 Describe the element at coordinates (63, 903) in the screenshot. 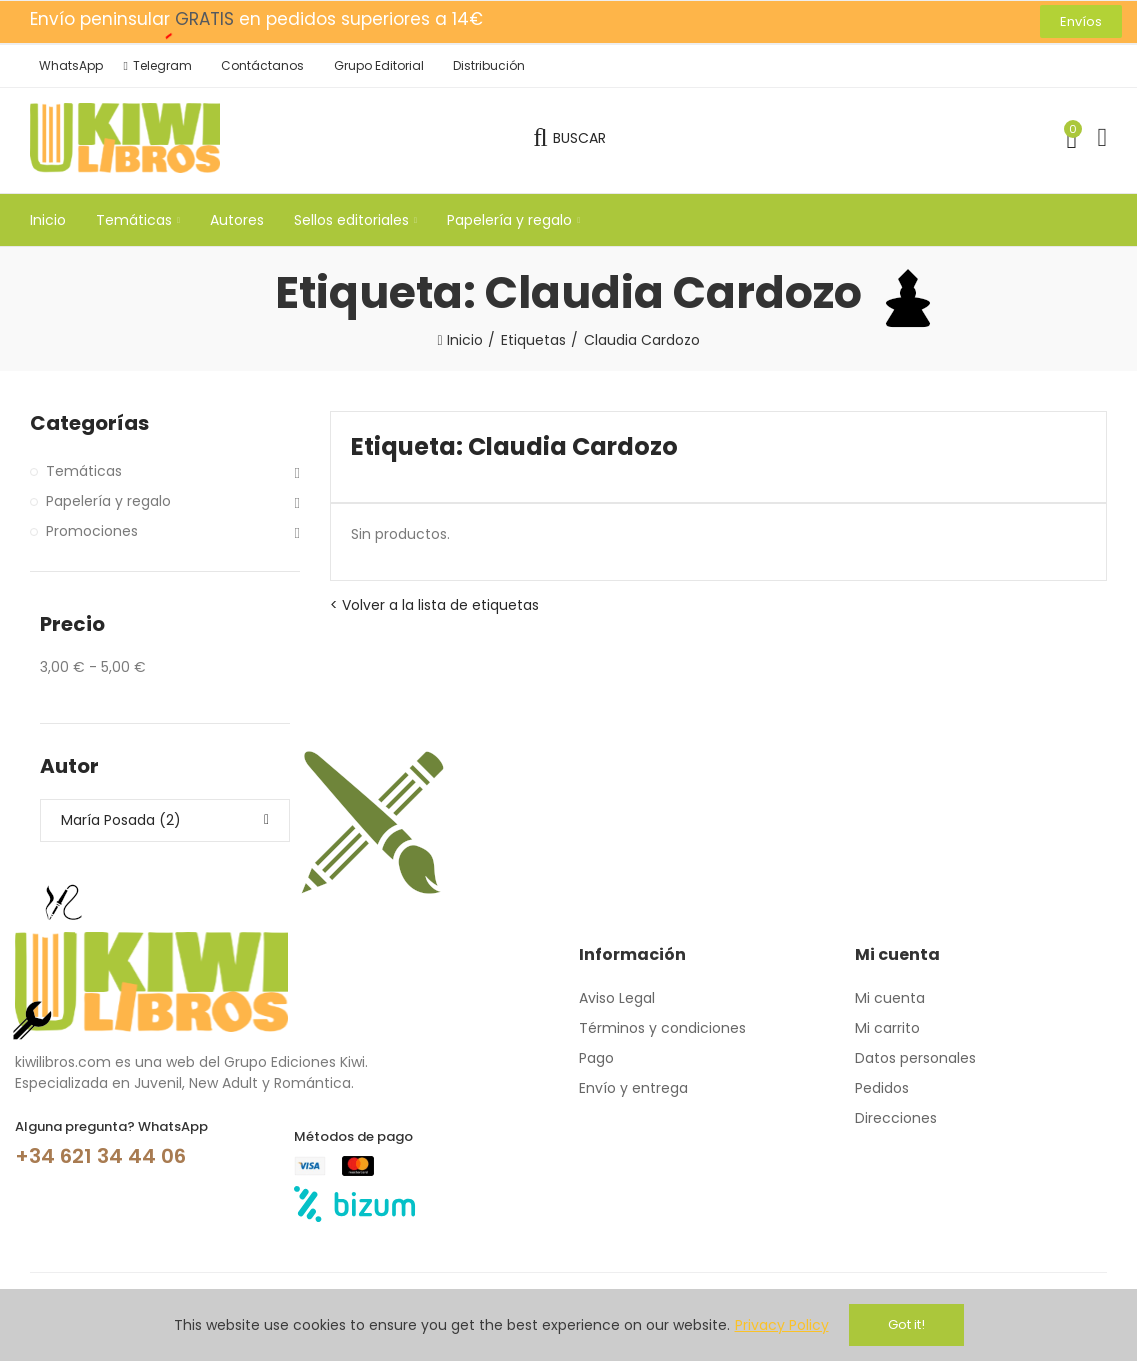

I see `access soldering or electronics tools` at that location.